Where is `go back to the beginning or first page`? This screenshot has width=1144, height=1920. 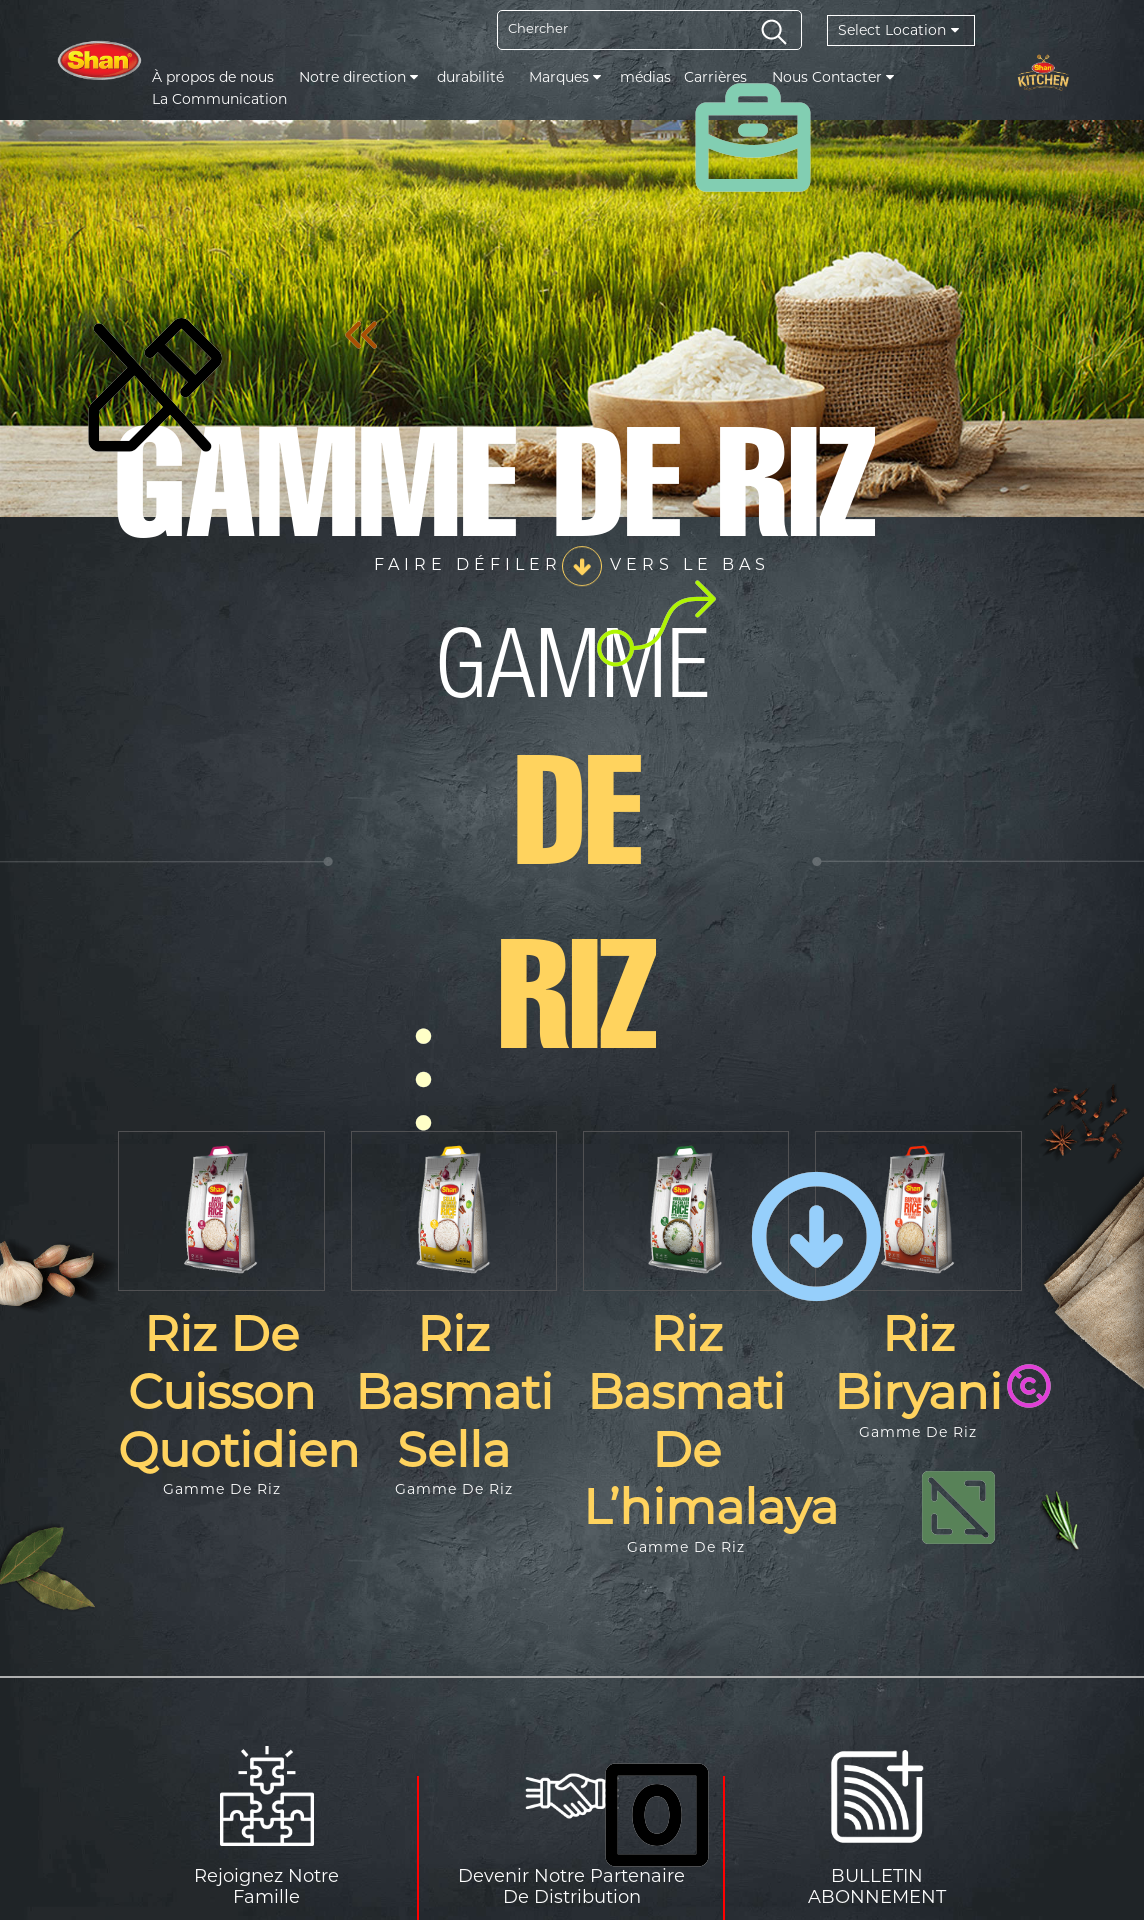
go back to the beginning or first page is located at coordinates (361, 335).